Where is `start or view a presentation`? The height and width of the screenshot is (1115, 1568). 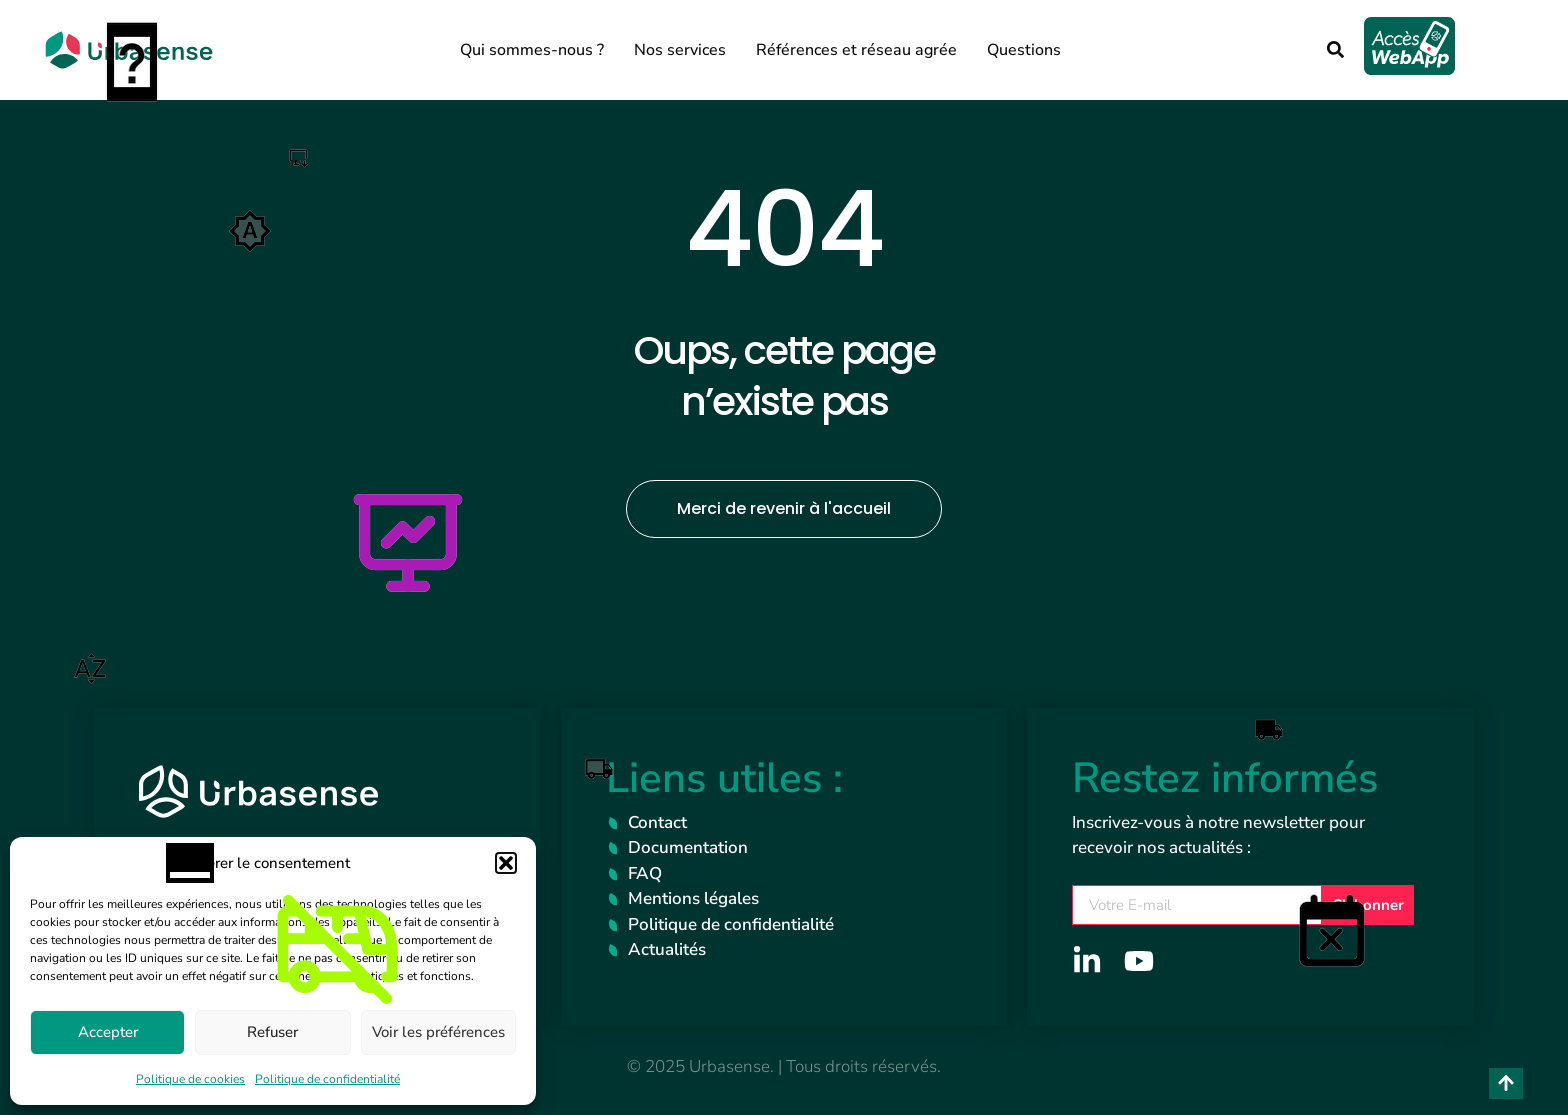 start or view a presentation is located at coordinates (408, 543).